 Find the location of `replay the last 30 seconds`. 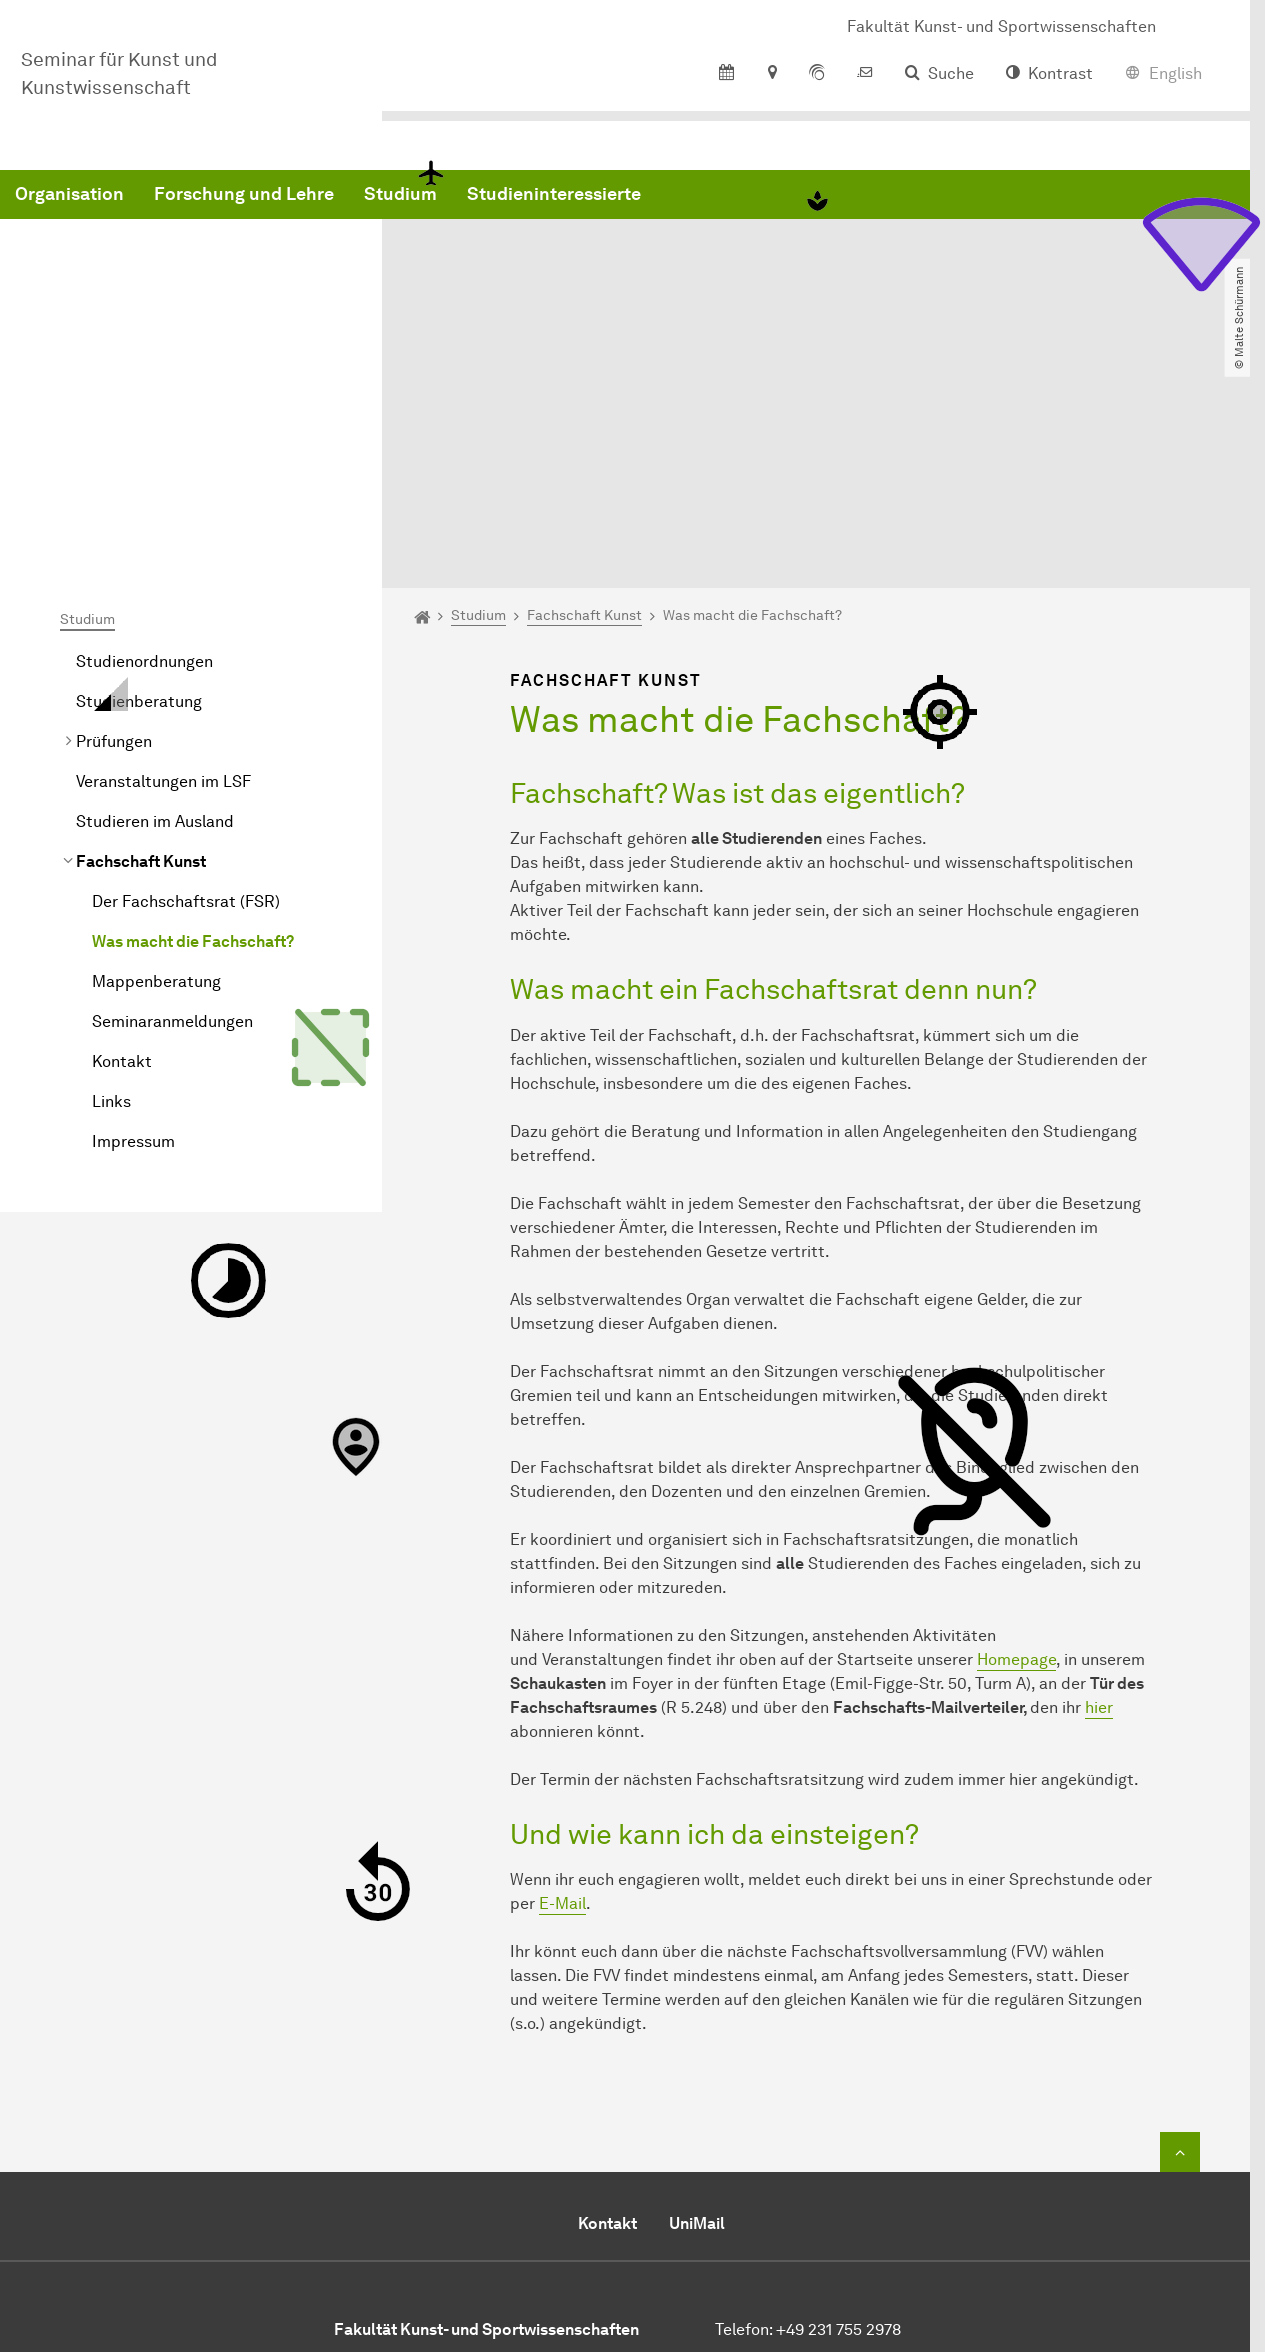

replay the last 30 seconds is located at coordinates (378, 1885).